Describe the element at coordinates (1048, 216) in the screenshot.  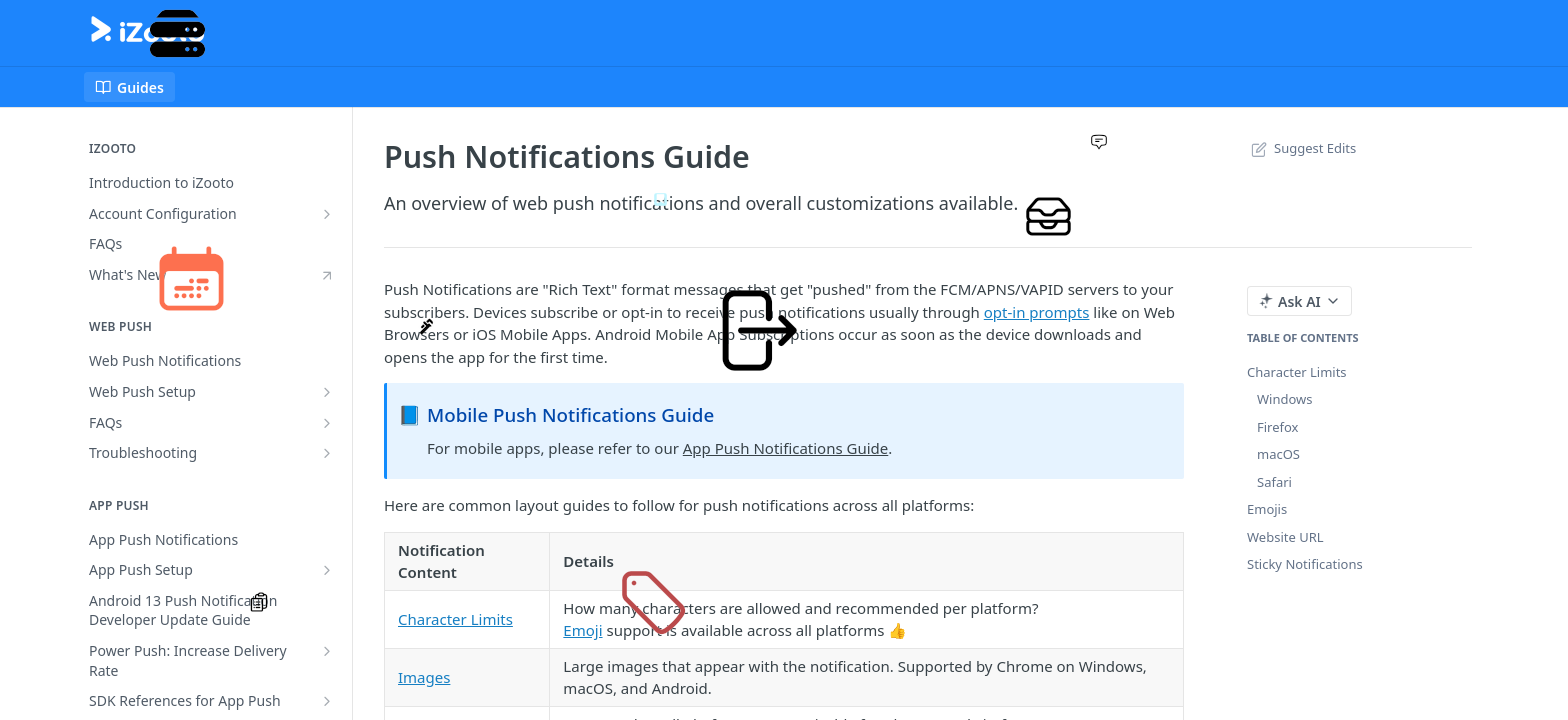
I see `view all inboxes` at that location.